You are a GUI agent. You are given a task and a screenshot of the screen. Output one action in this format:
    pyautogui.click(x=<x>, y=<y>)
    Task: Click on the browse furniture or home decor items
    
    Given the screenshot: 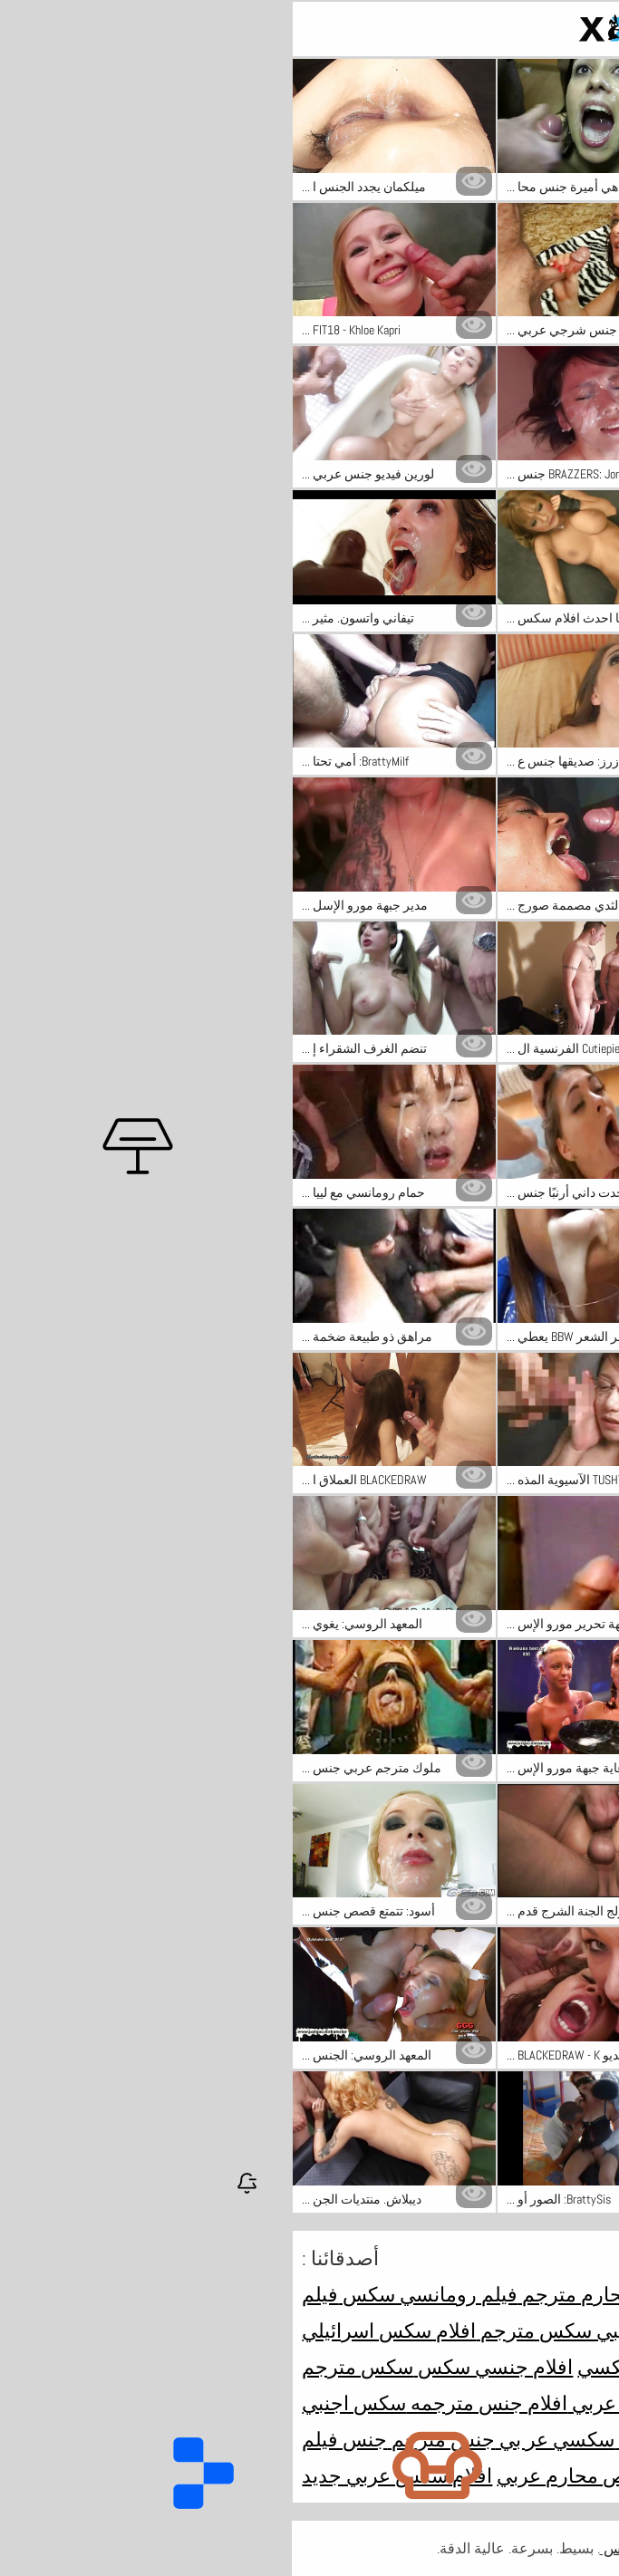 What is the action you would take?
    pyautogui.click(x=437, y=2466)
    